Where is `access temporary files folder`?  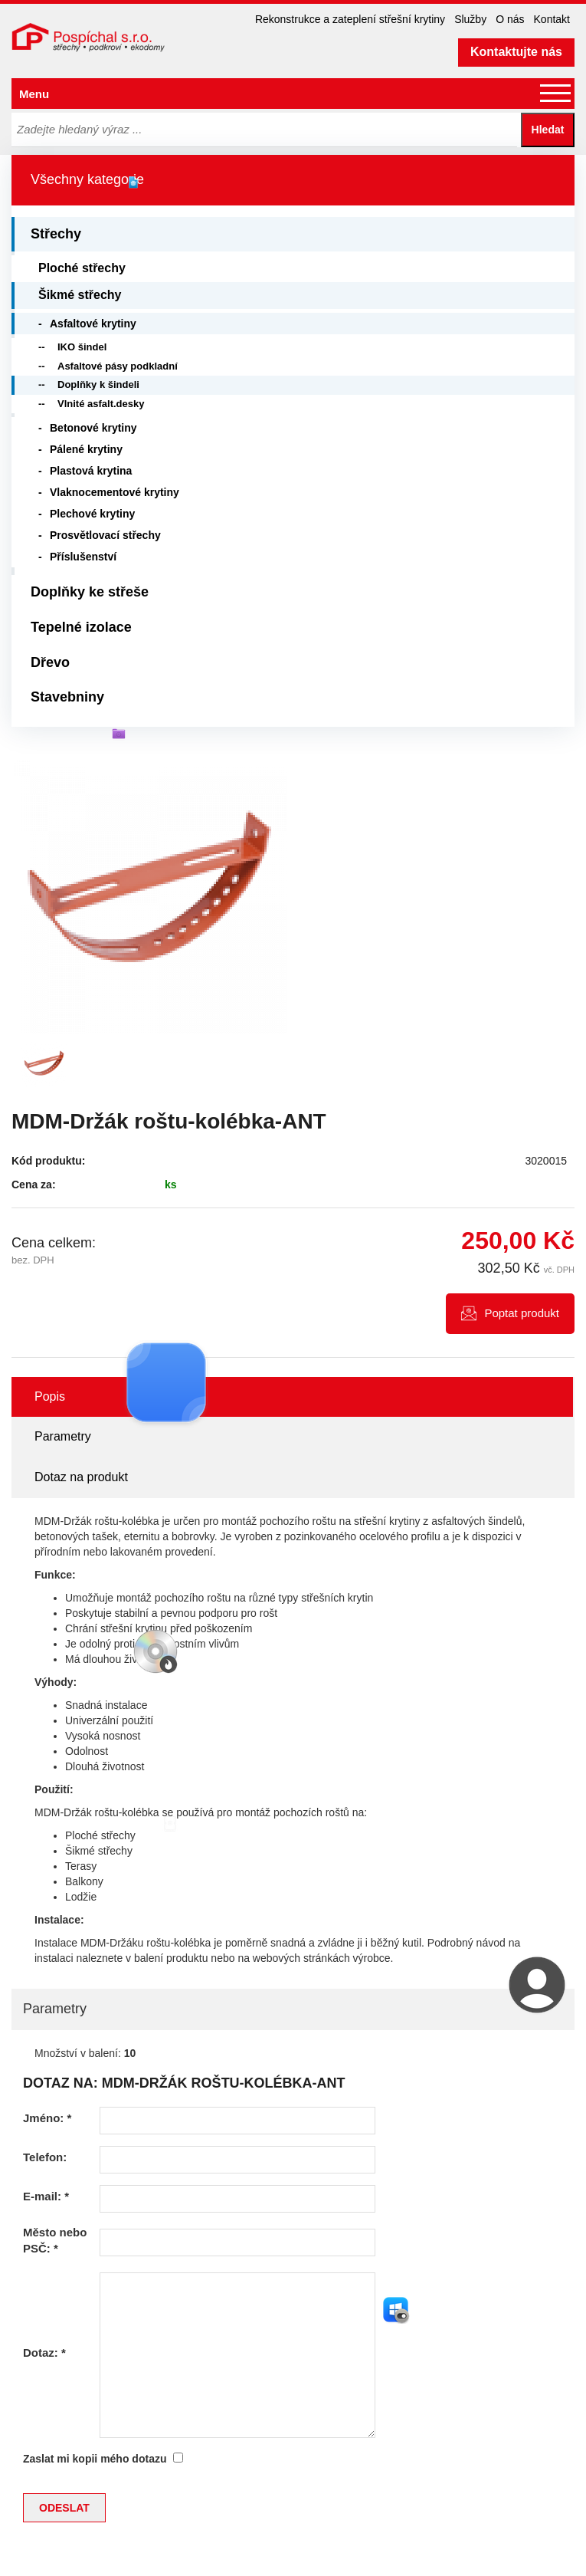 access temporary files folder is located at coordinates (119, 734).